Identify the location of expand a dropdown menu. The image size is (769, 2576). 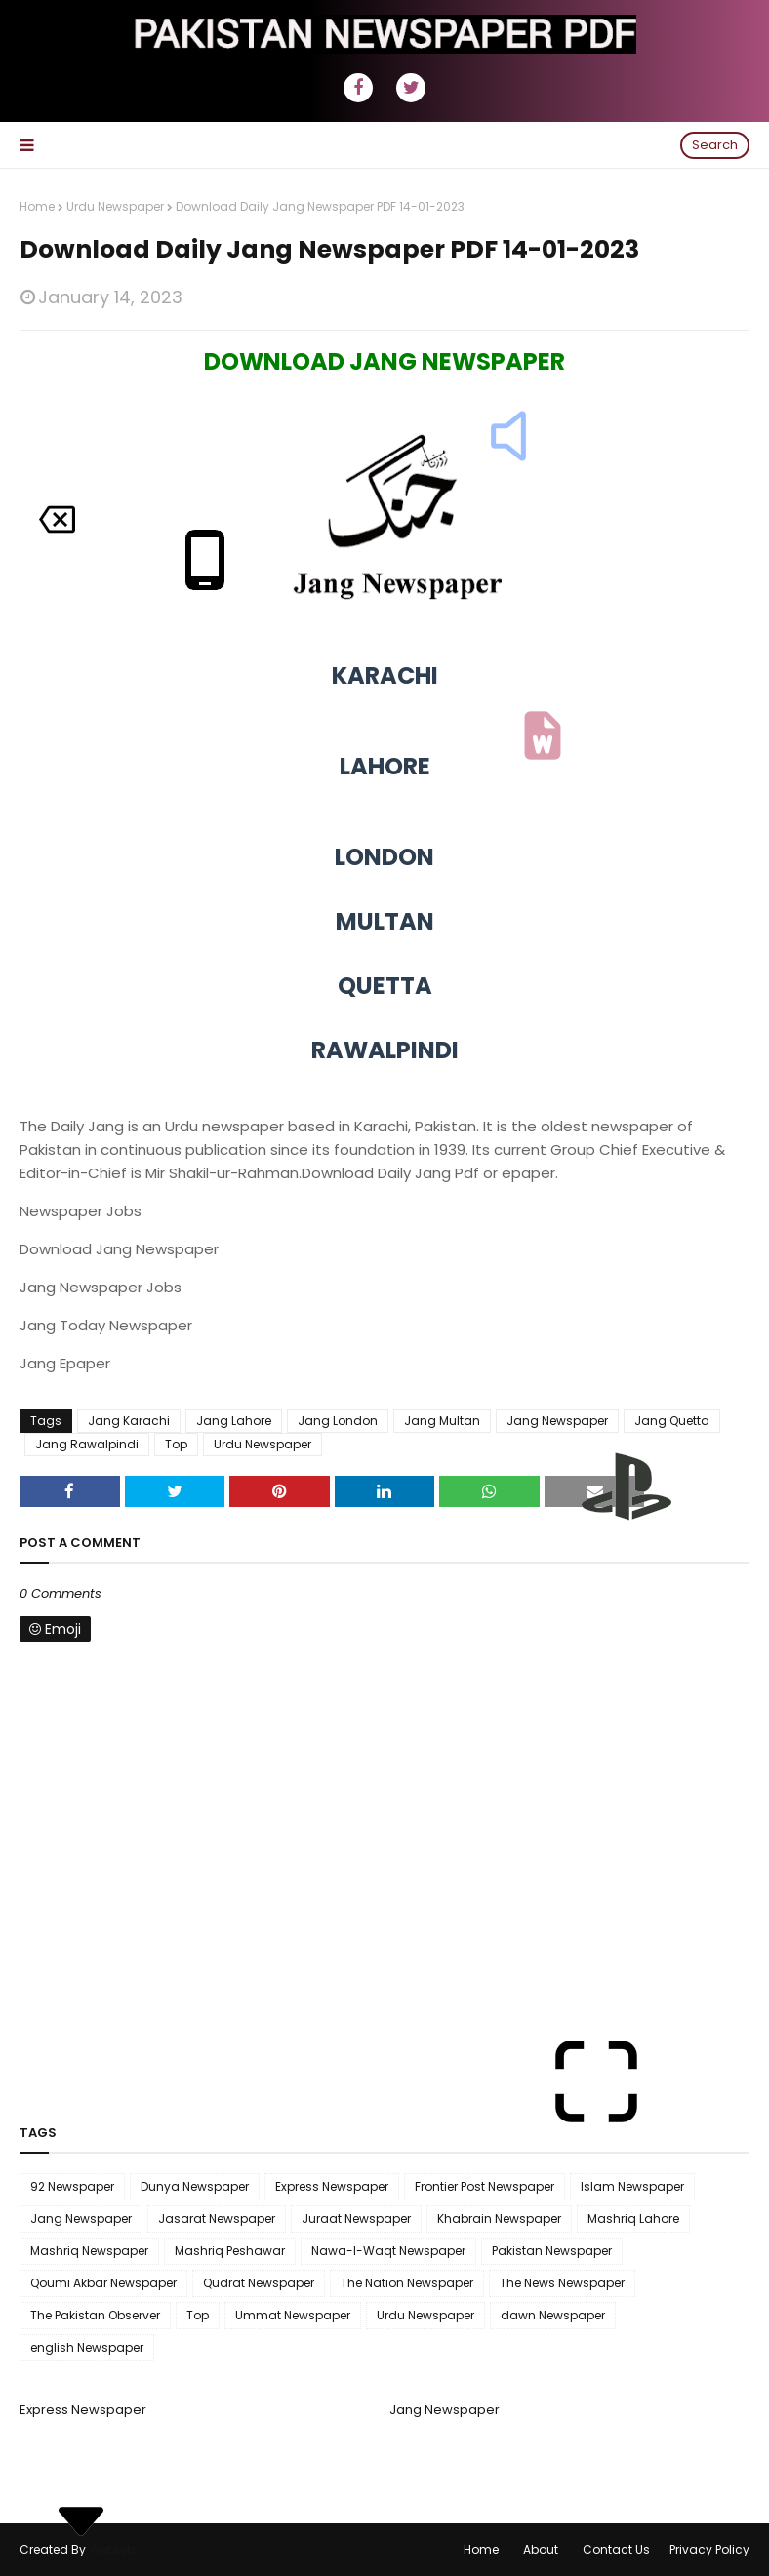
(81, 2521).